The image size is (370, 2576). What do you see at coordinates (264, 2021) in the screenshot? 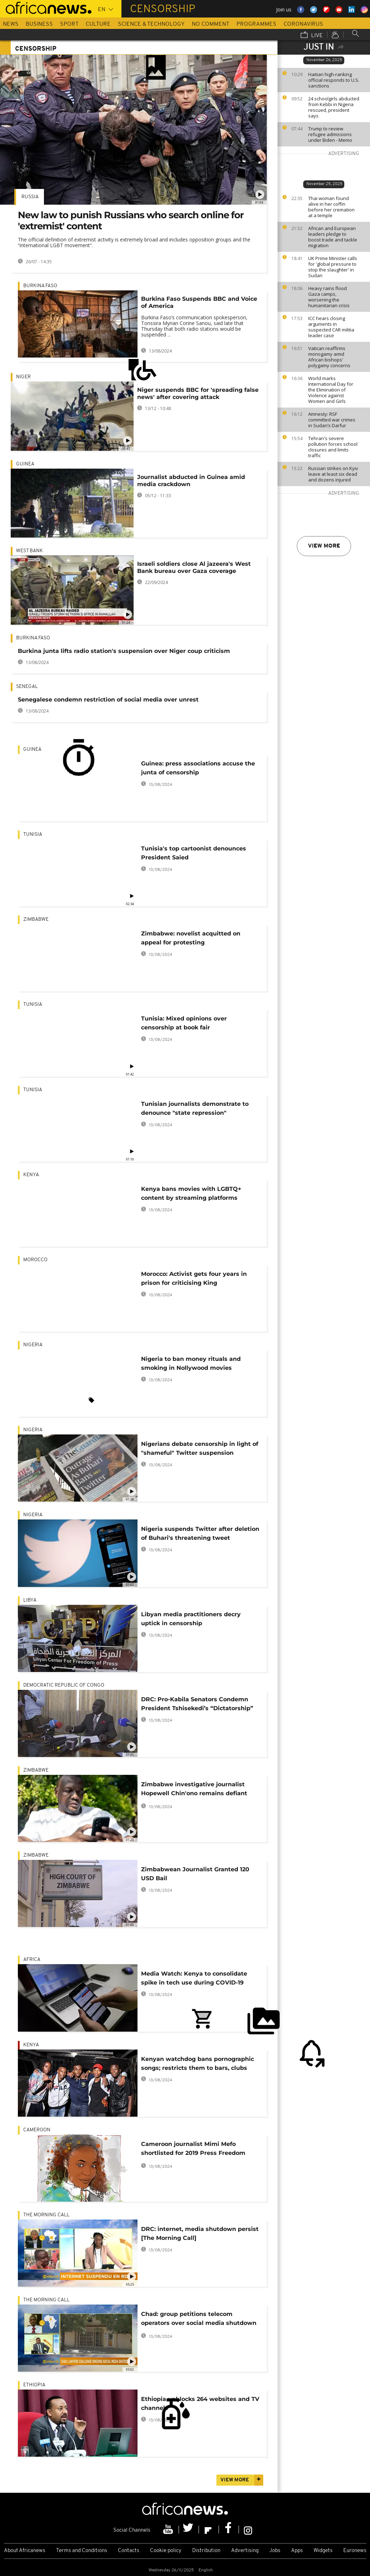
I see `access your photo library` at bounding box center [264, 2021].